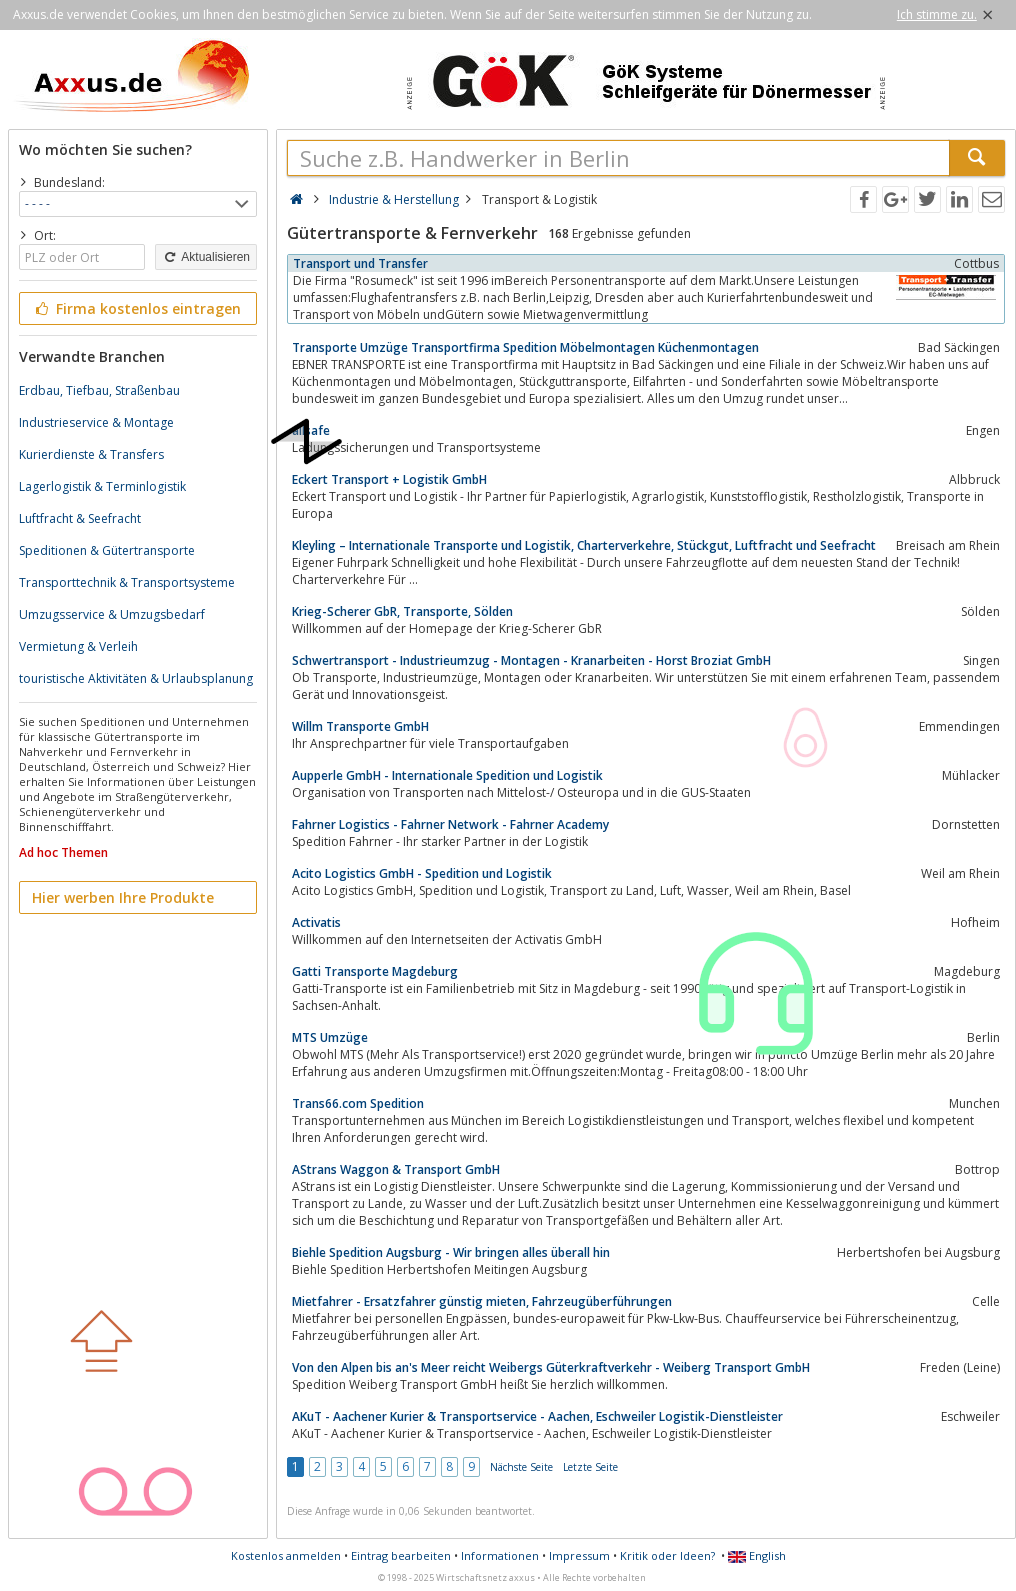 This screenshot has height=1591, width=1016. What do you see at coordinates (805, 737) in the screenshot?
I see `browse healthy food or recipe options` at bounding box center [805, 737].